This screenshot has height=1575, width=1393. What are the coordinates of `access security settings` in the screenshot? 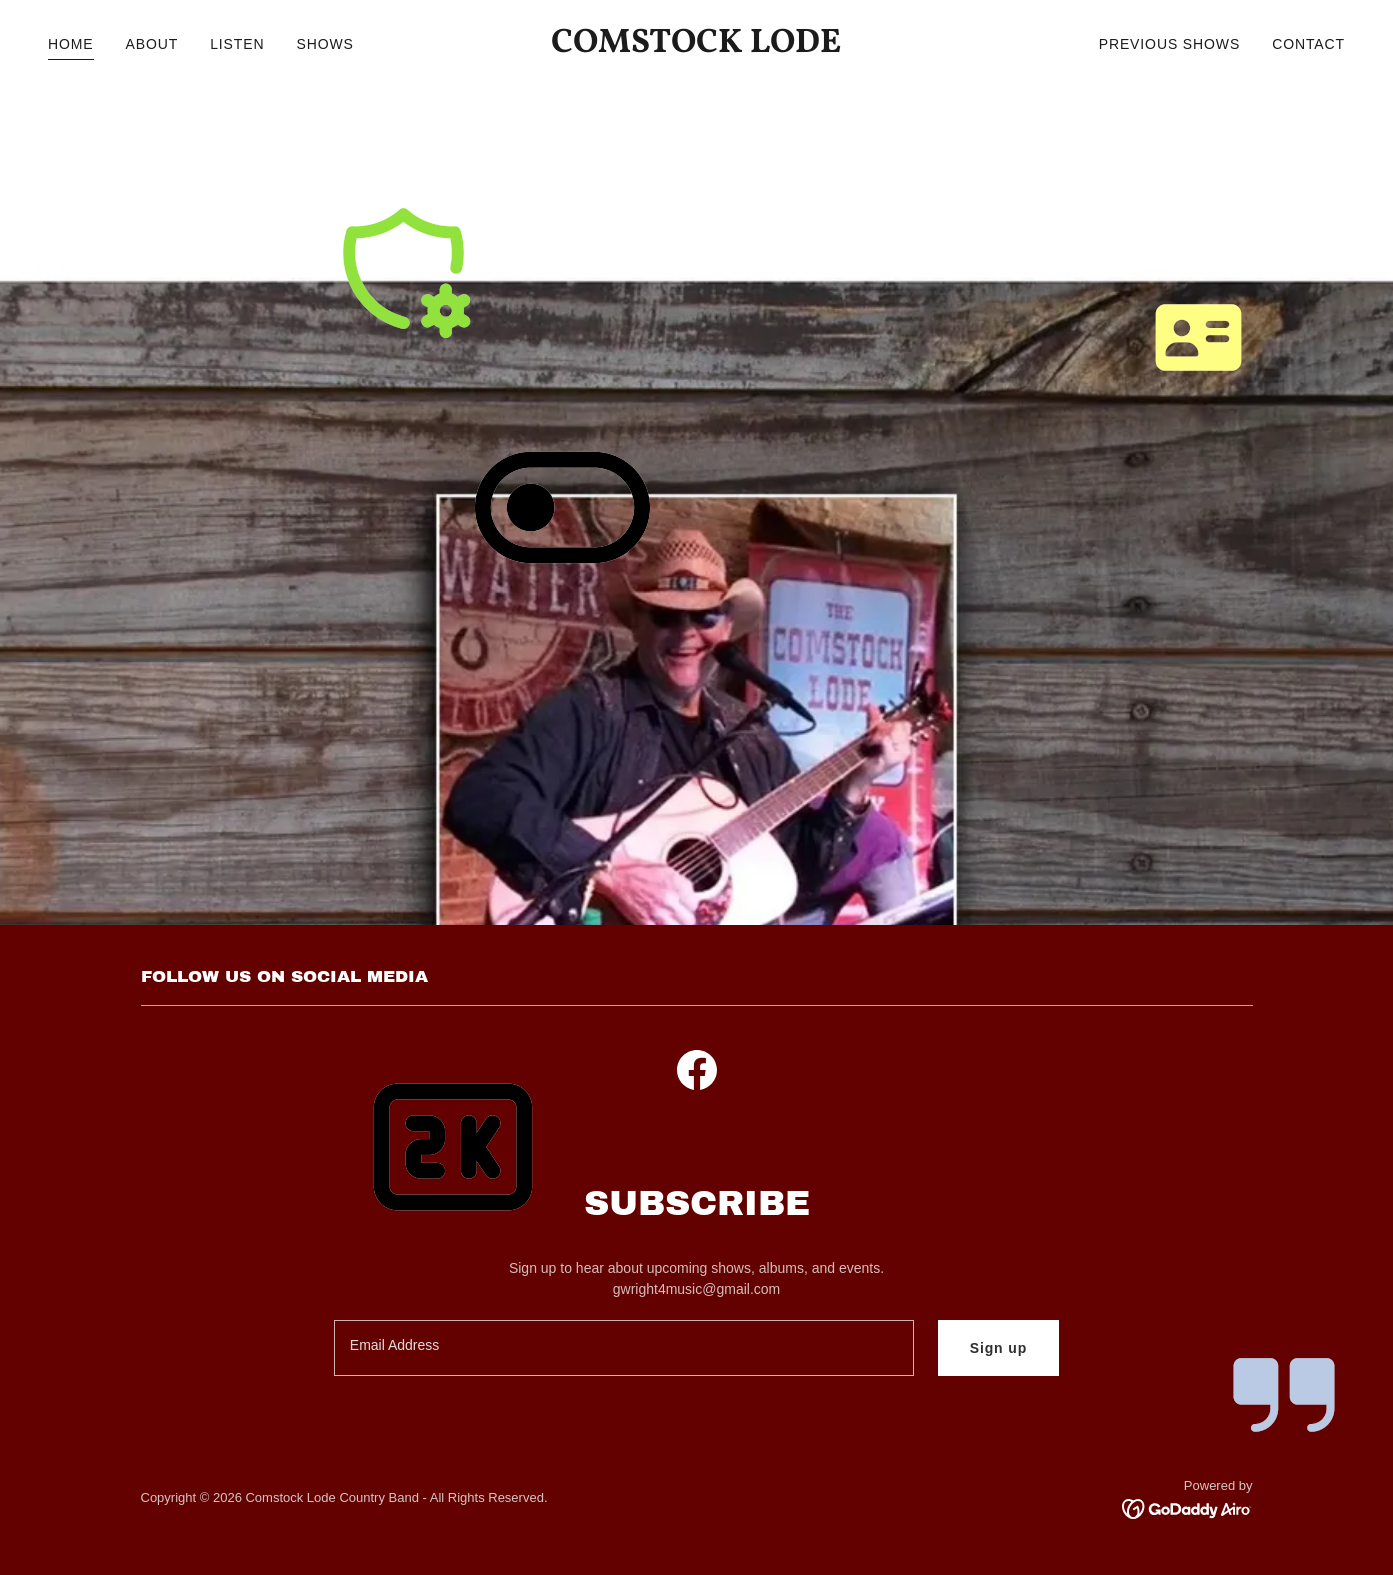 It's located at (403, 268).